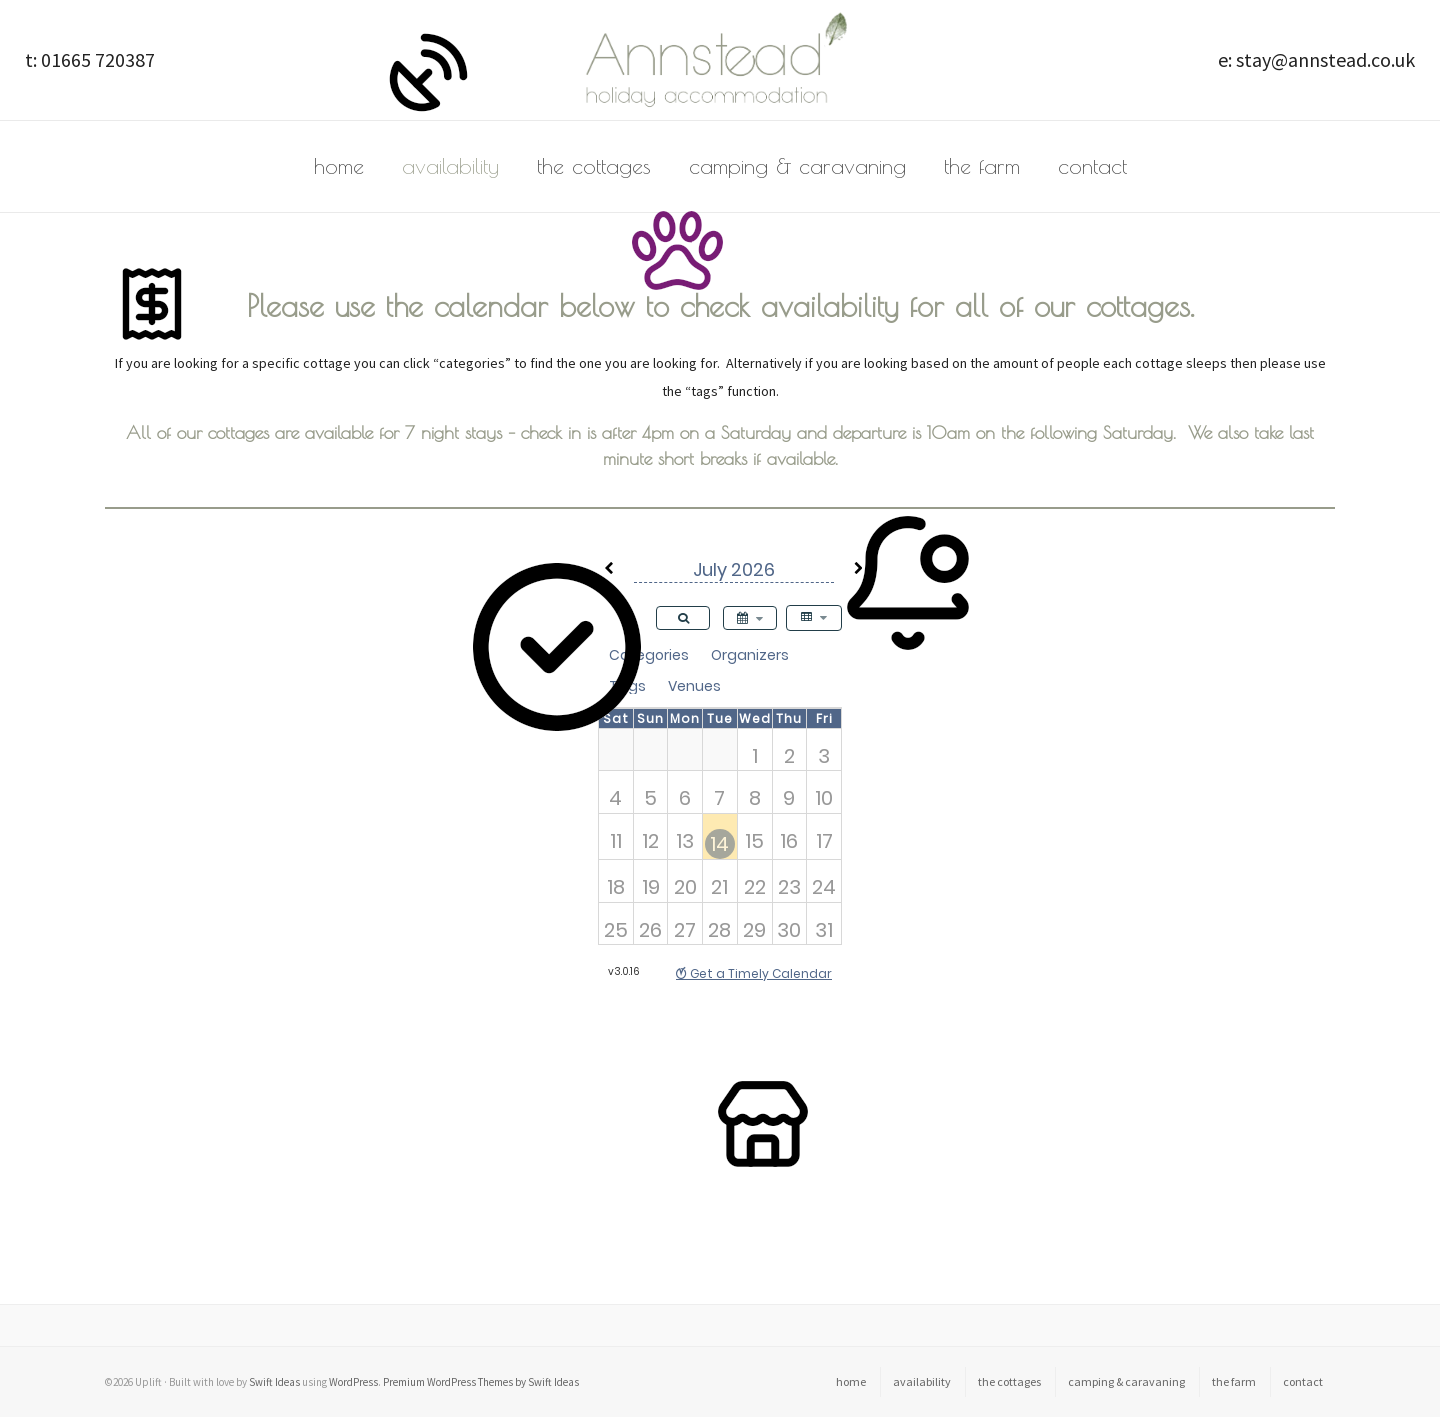 The height and width of the screenshot is (1417, 1440). Describe the element at coordinates (152, 304) in the screenshot. I see `view purchase receipt or transaction history` at that location.